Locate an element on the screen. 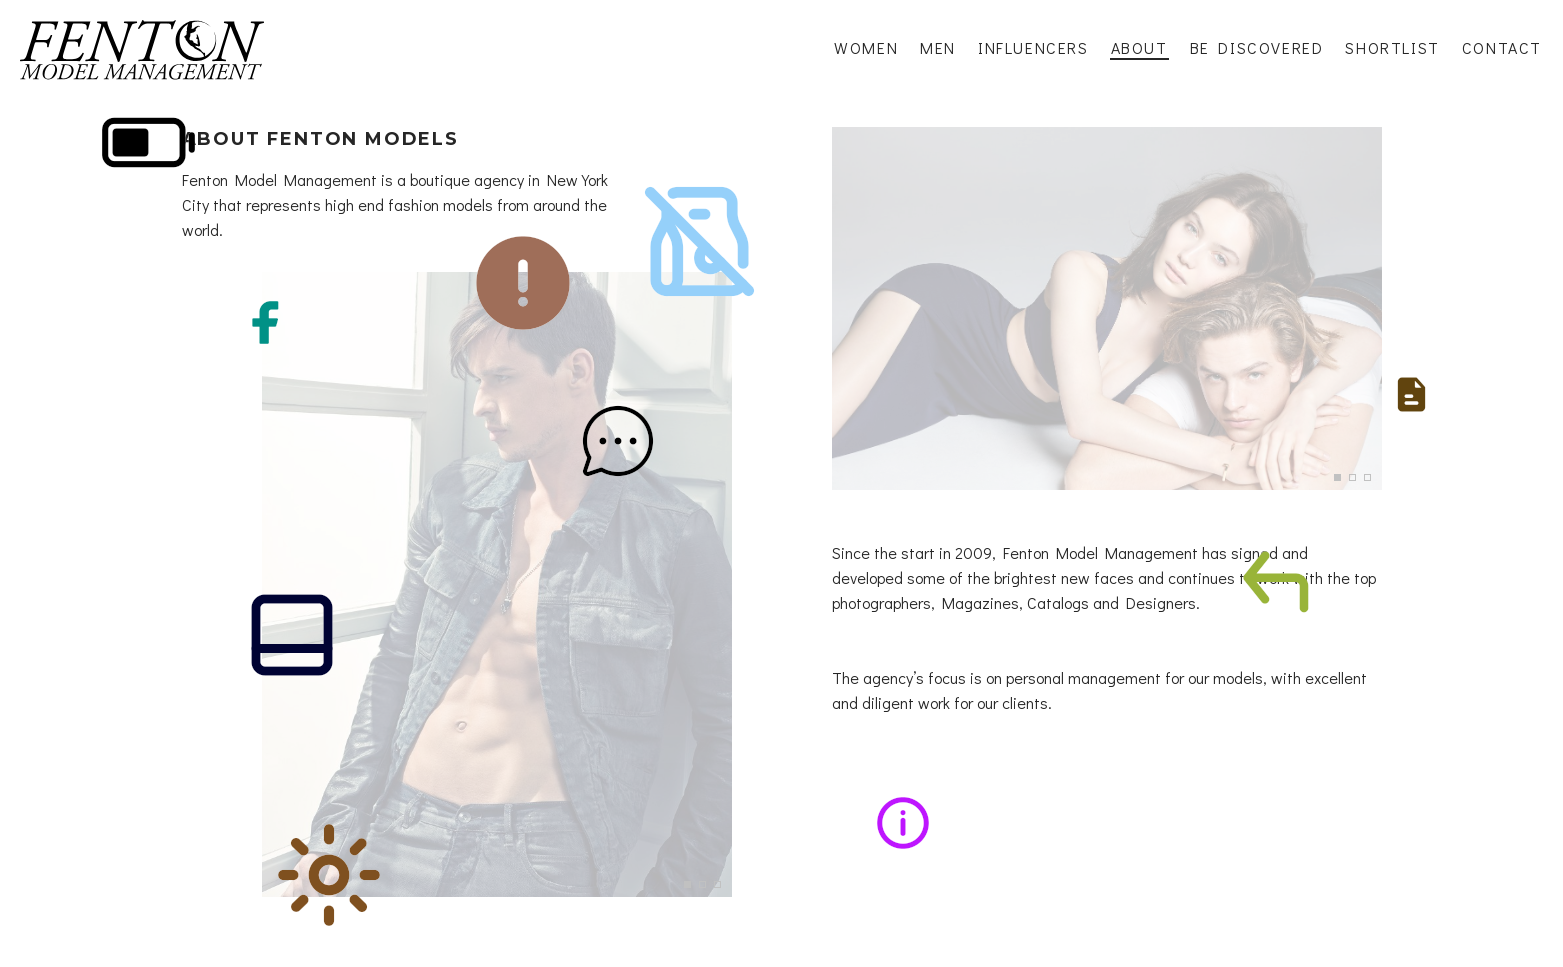 This screenshot has width=1563, height=967. view more information is located at coordinates (903, 823).